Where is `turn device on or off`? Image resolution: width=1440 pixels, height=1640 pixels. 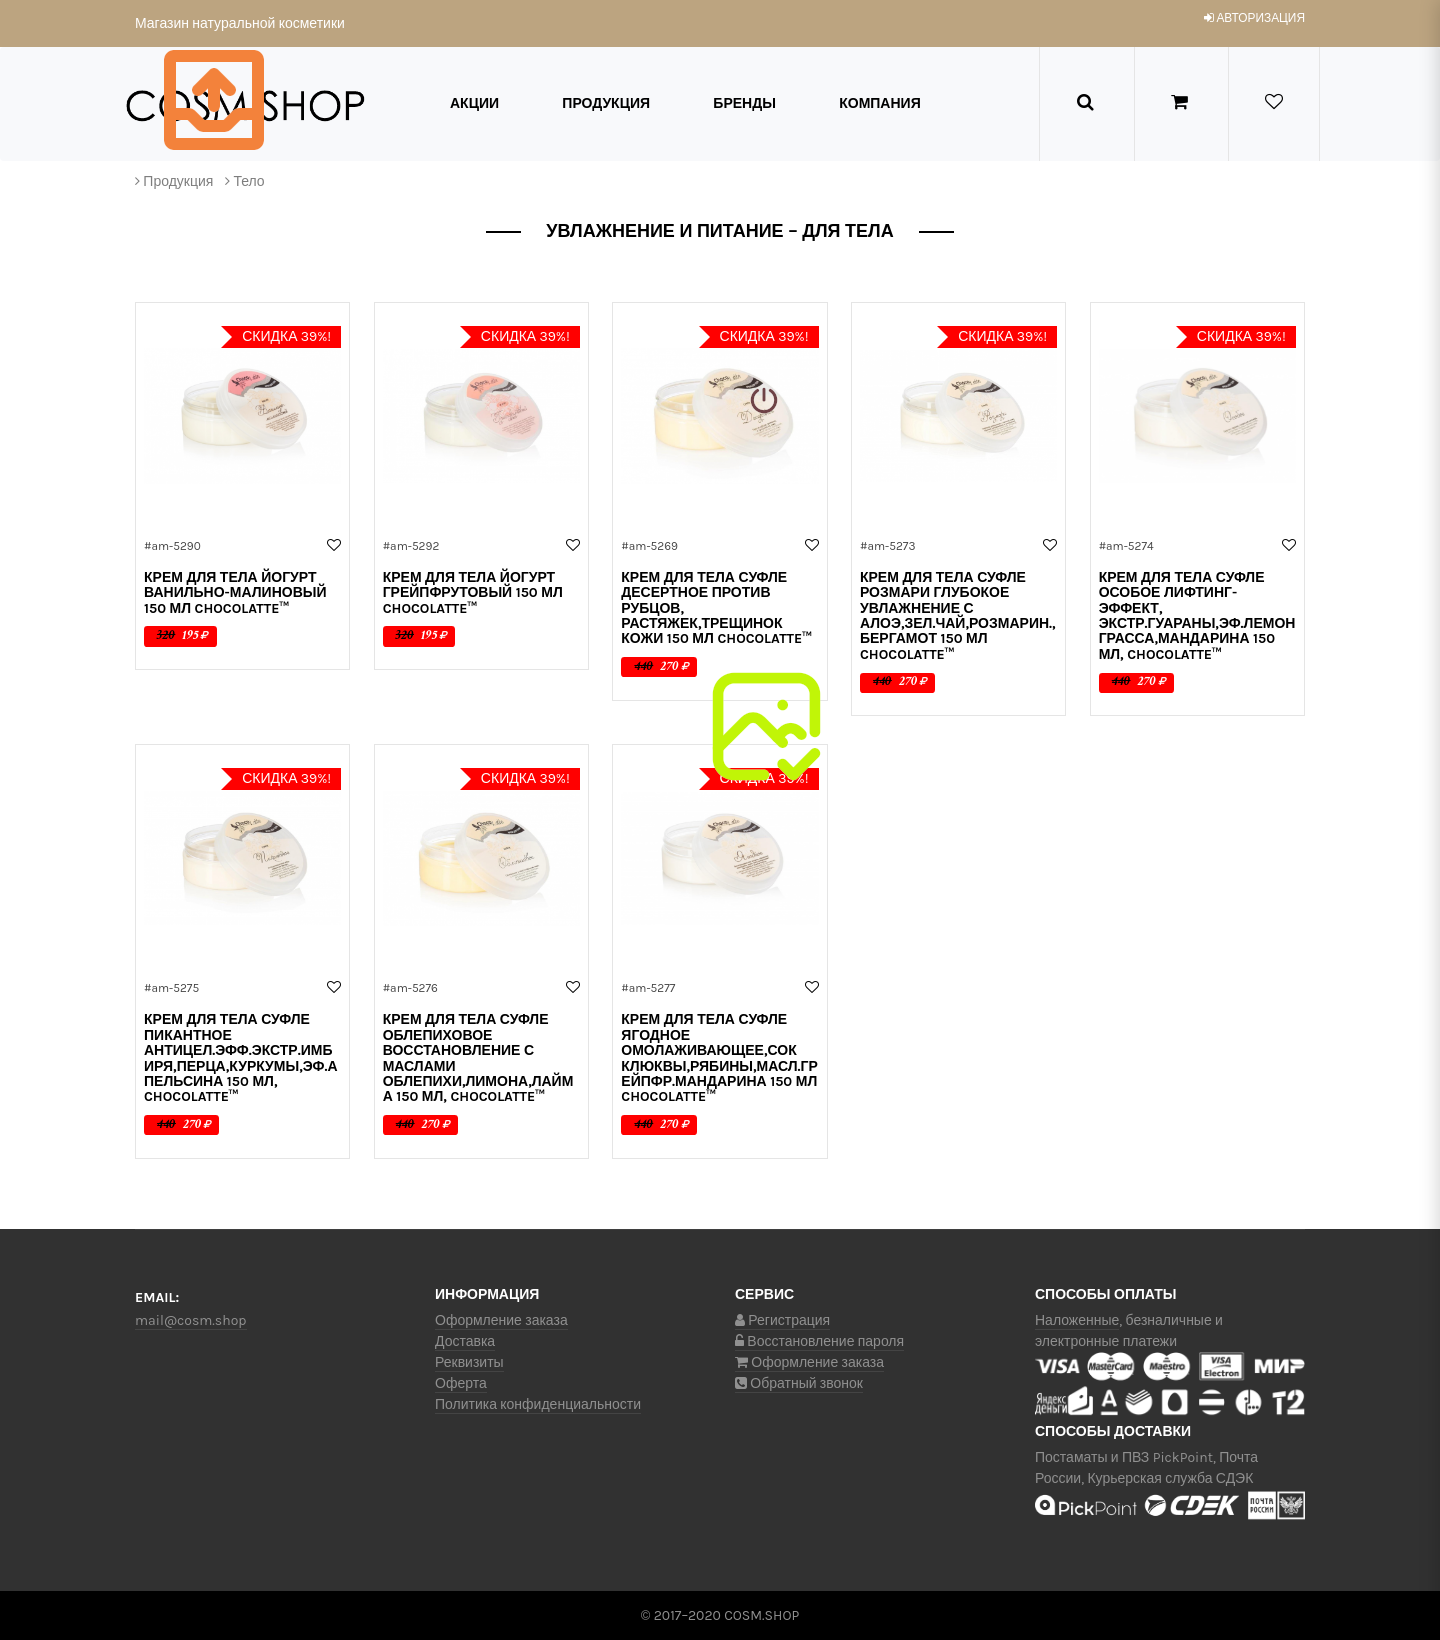
turn device on or off is located at coordinates (764, 400).